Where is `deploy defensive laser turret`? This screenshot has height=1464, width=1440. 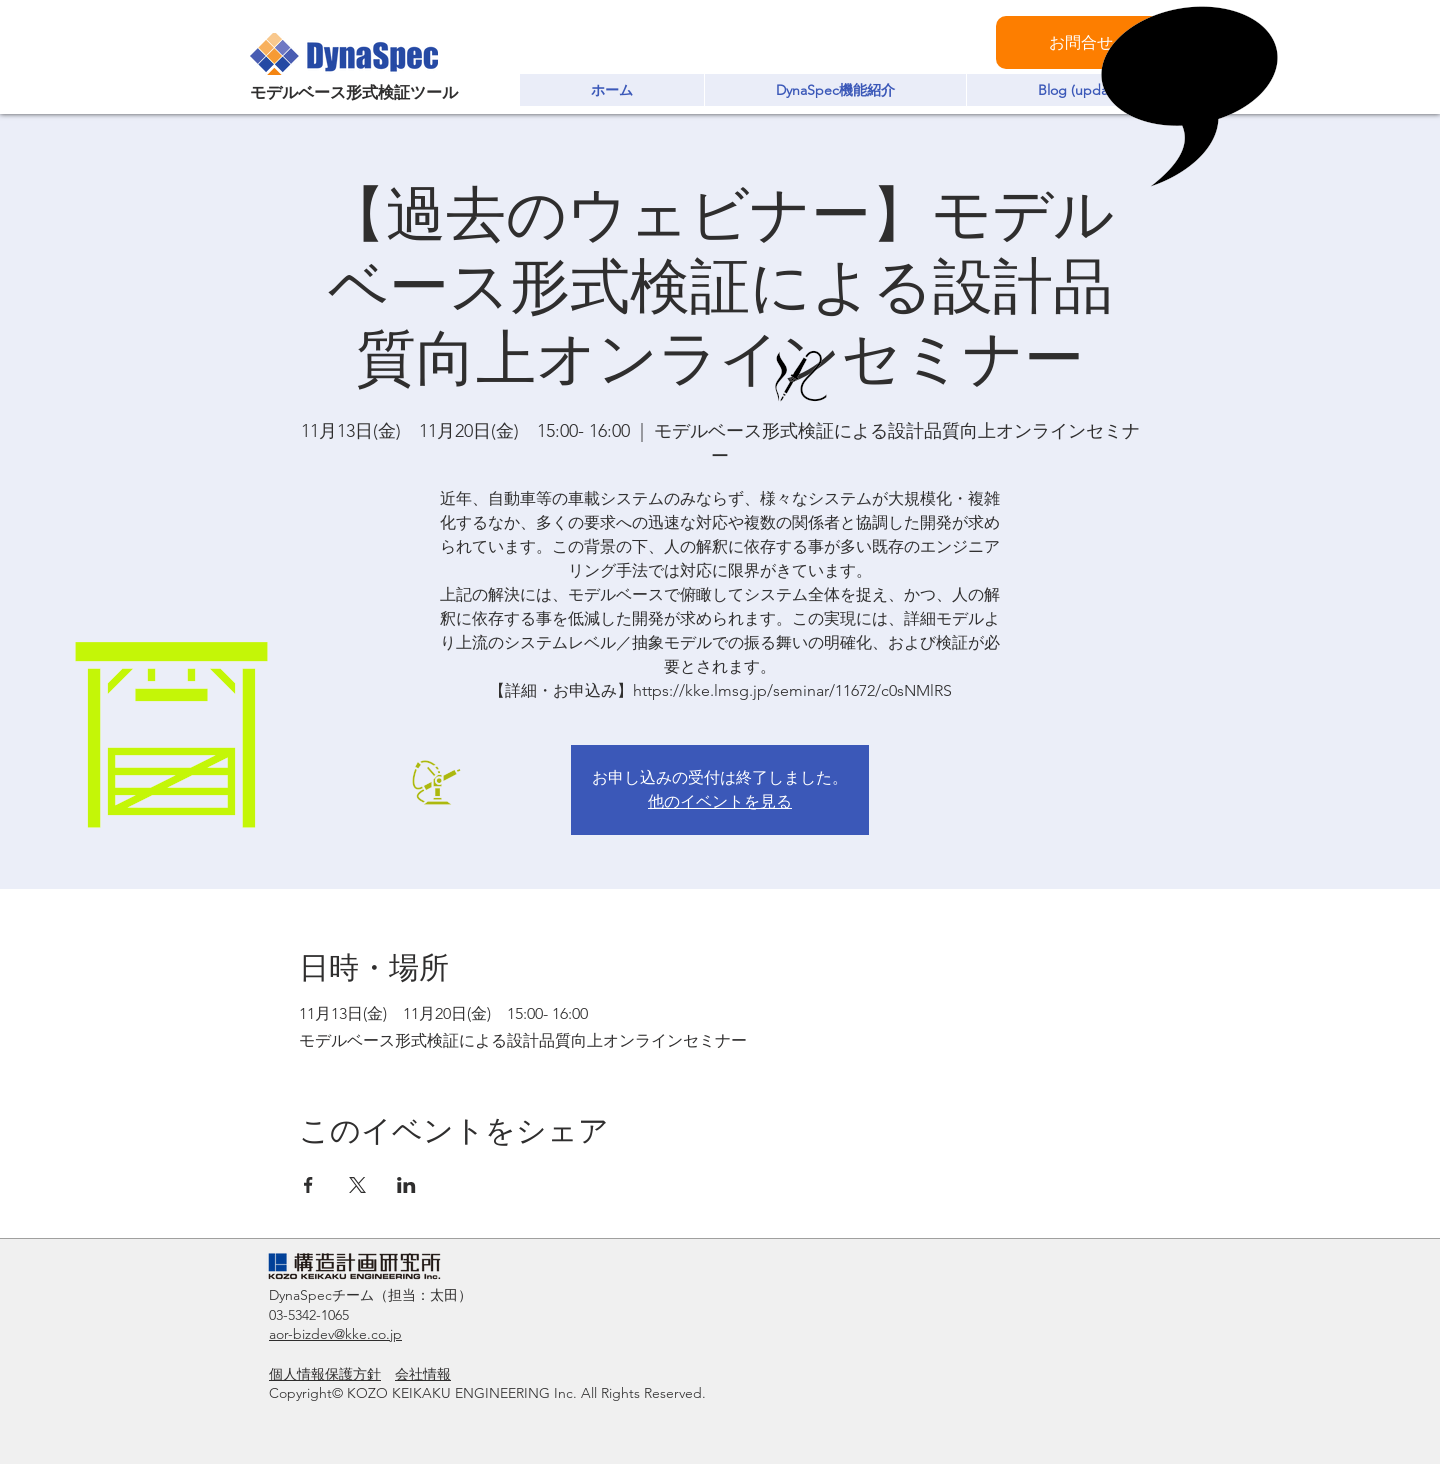 deploy defensive laser turret is located at coordinates (436, 782).